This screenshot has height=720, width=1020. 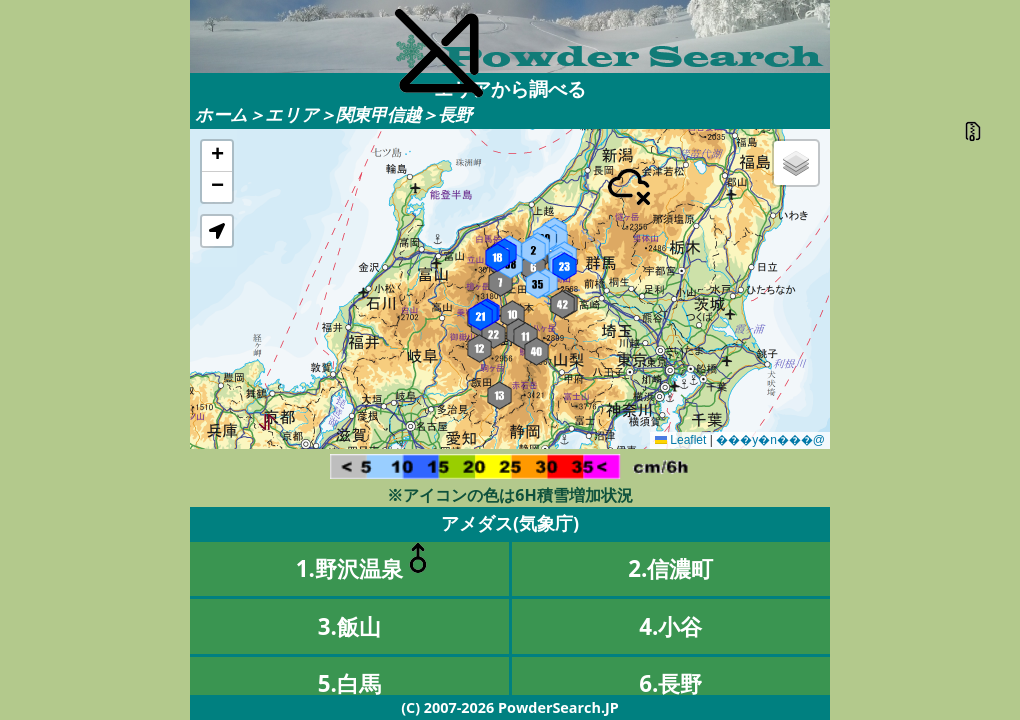 I want to click on compressed or zipped file, so click(x=973, y=131).